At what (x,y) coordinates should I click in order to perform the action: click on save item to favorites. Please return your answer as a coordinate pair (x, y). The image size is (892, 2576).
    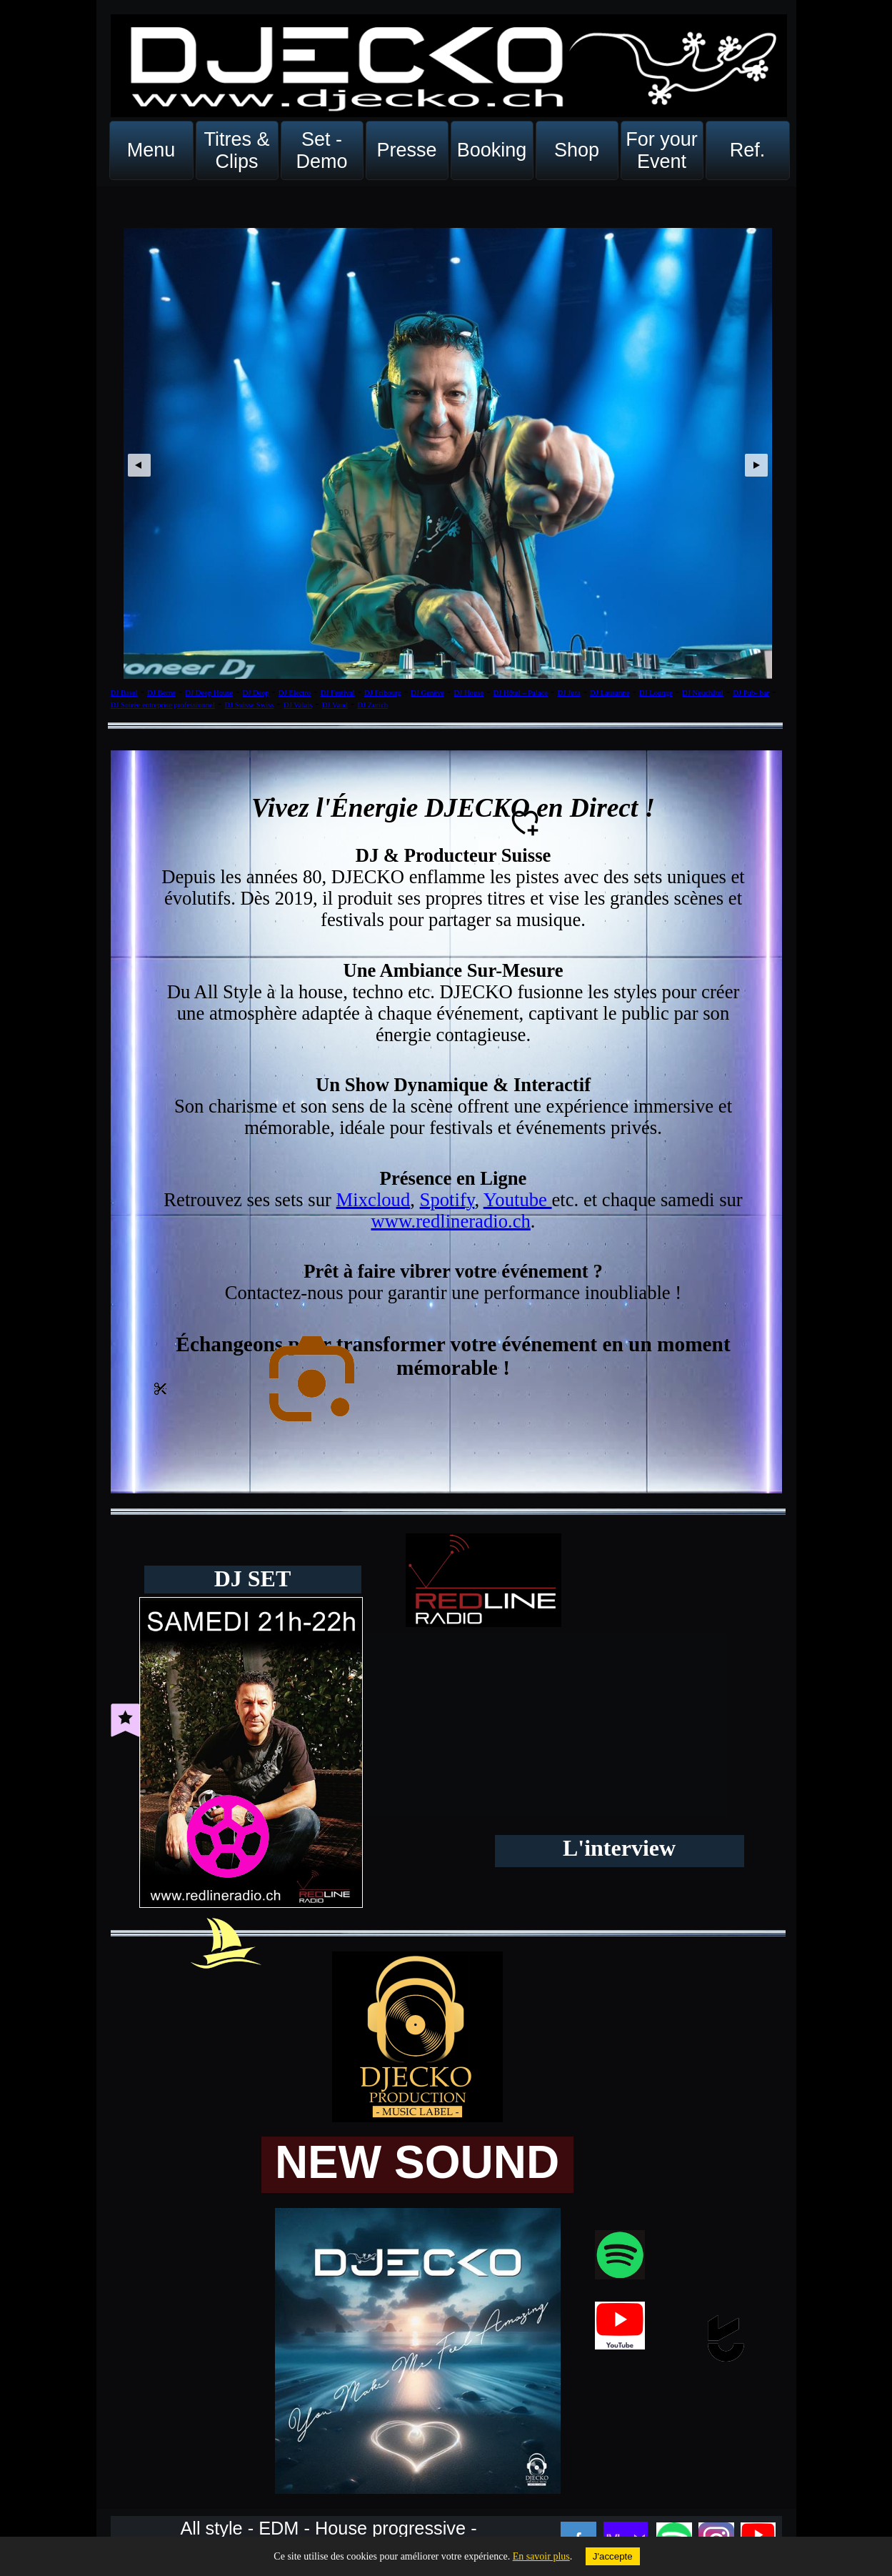
    Looking at the image, I should click on (125, 1719).